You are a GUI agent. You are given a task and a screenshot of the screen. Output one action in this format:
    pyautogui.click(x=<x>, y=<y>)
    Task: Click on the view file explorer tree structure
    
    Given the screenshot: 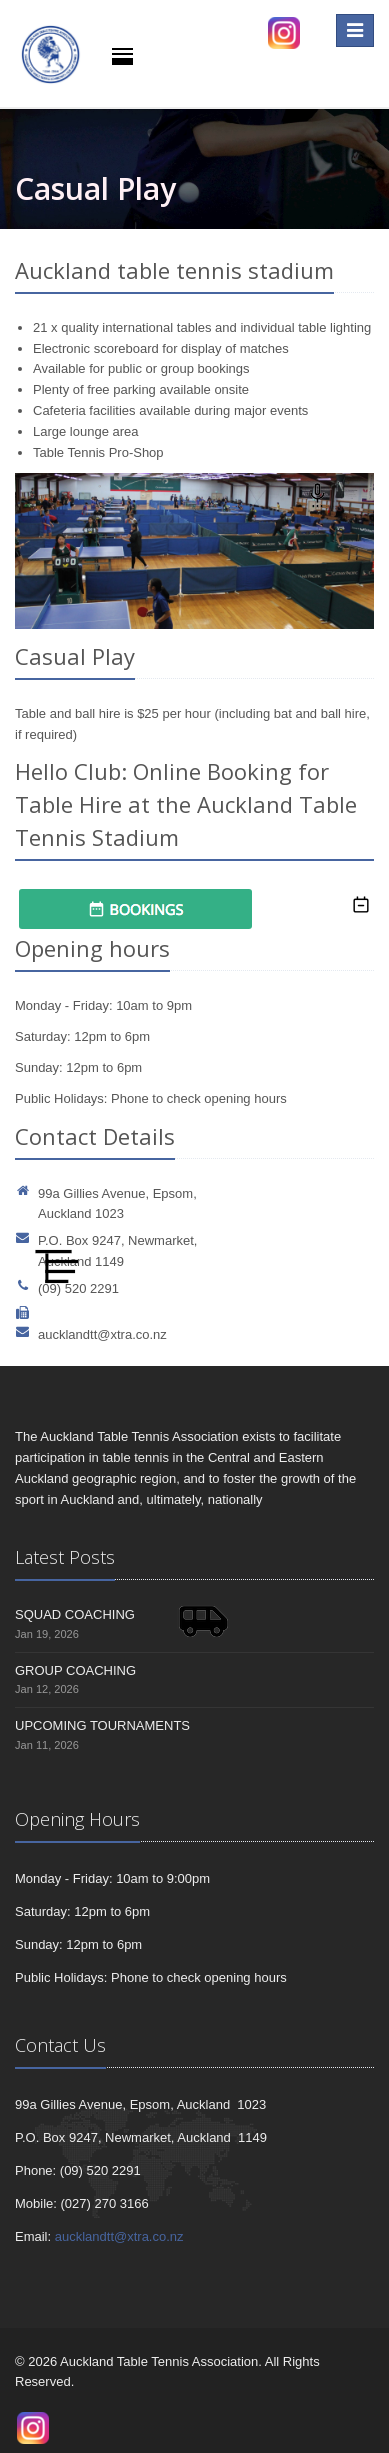 What is the action you would take?
    pyautogui.click(x=58, y=1266)
    